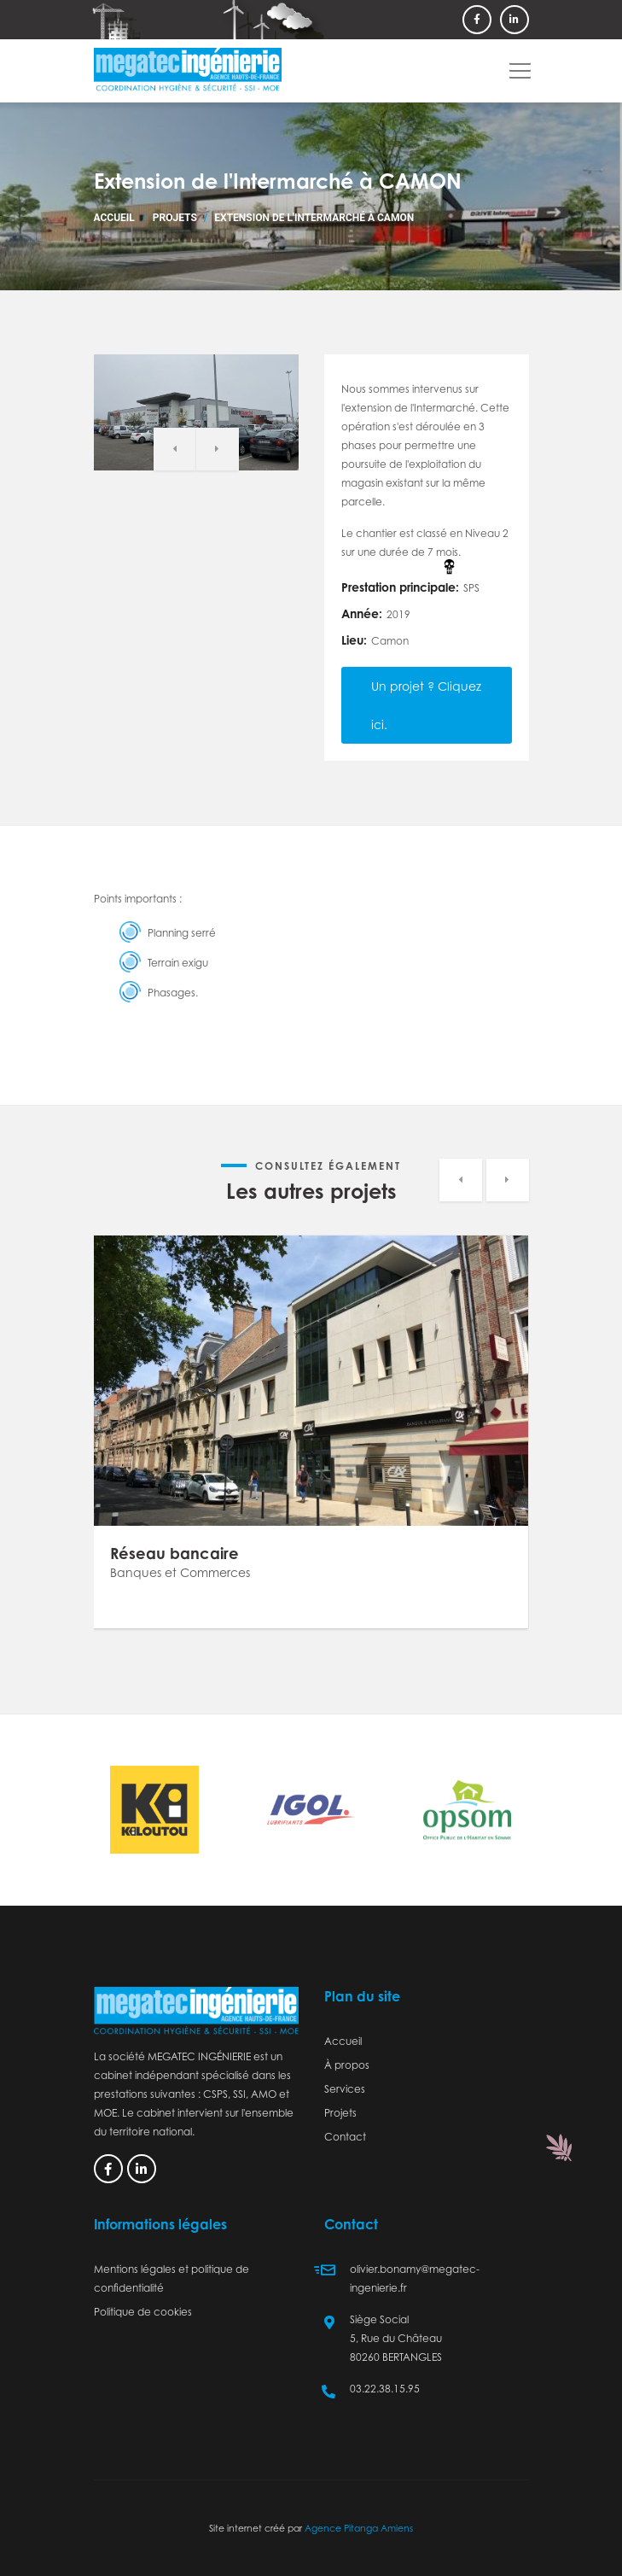 The image size is (622, 2576). Describe the element at coordinates (559, 2147) in the screenshot. I see `olive ingredient or food item in a cooking game` at that location.